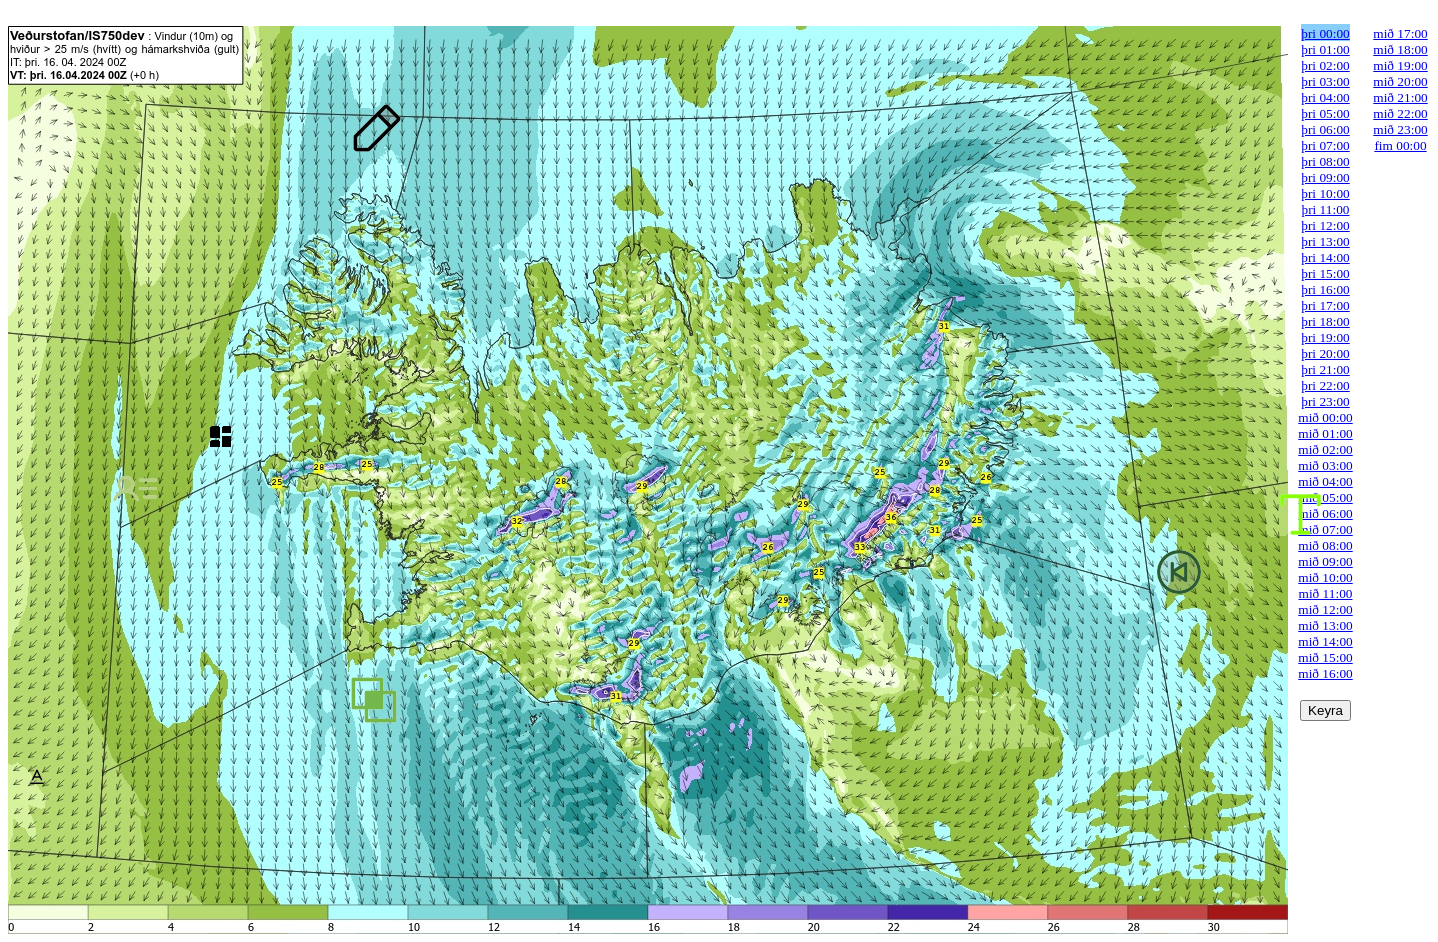 Image resolution: width=1438 pixels, height=942 pixels. Describe the element at coordinates (376, 129) in the screenshot. I see `edit content or text` at that location.